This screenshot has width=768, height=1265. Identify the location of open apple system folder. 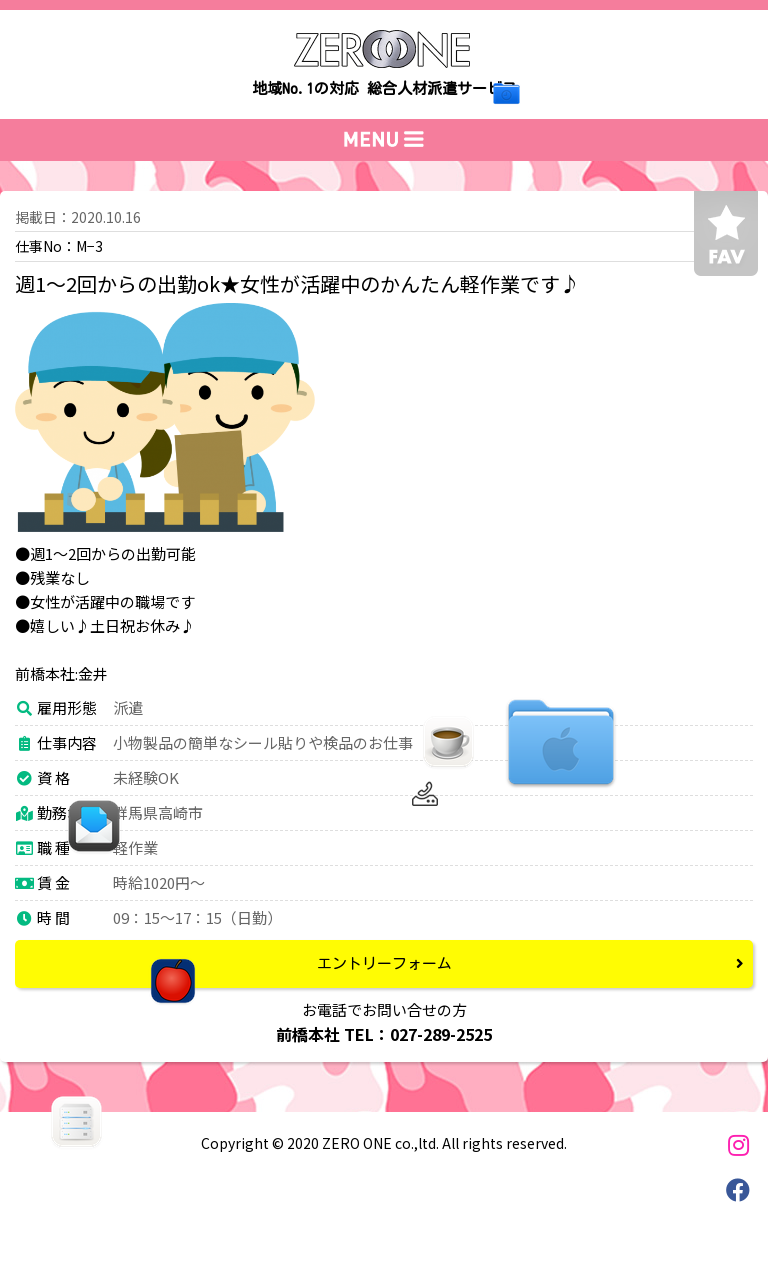
(561, 742).